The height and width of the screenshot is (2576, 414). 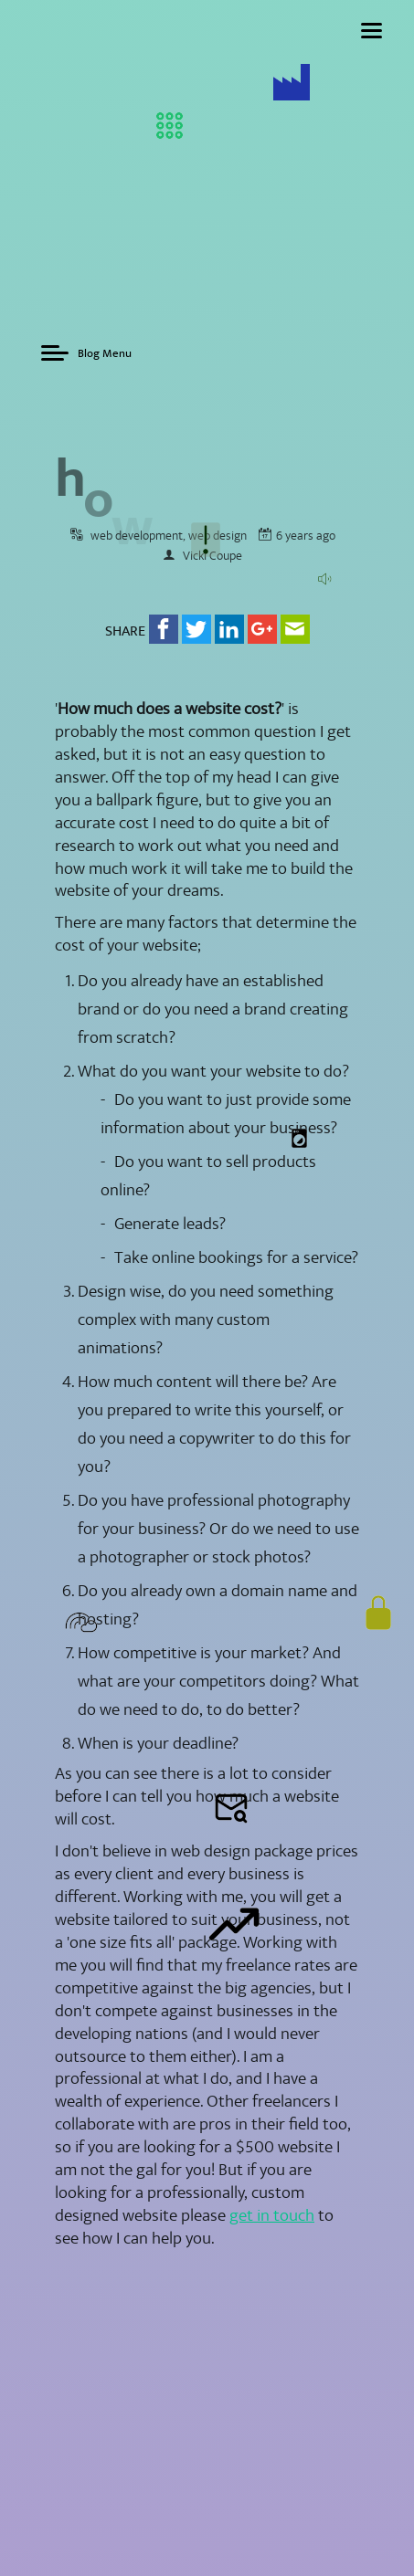 I want to click on find nearby laundromats or laundry services, so click(x=299, y=1138).